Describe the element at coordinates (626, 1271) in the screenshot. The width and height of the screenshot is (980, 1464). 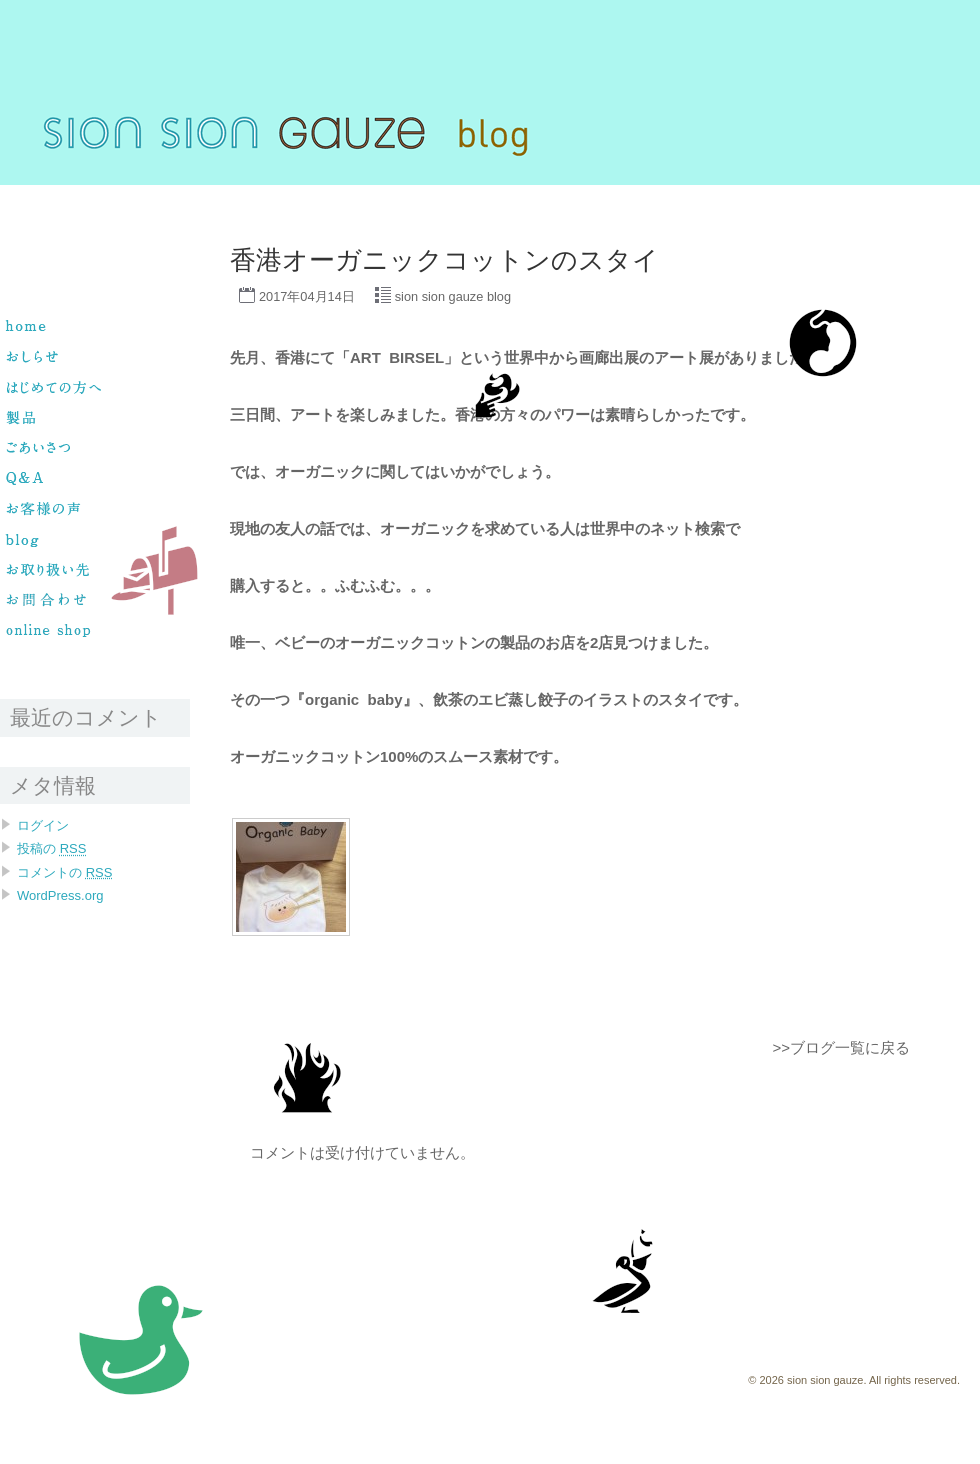
I see `pelican character or mascot in a game` at that location.